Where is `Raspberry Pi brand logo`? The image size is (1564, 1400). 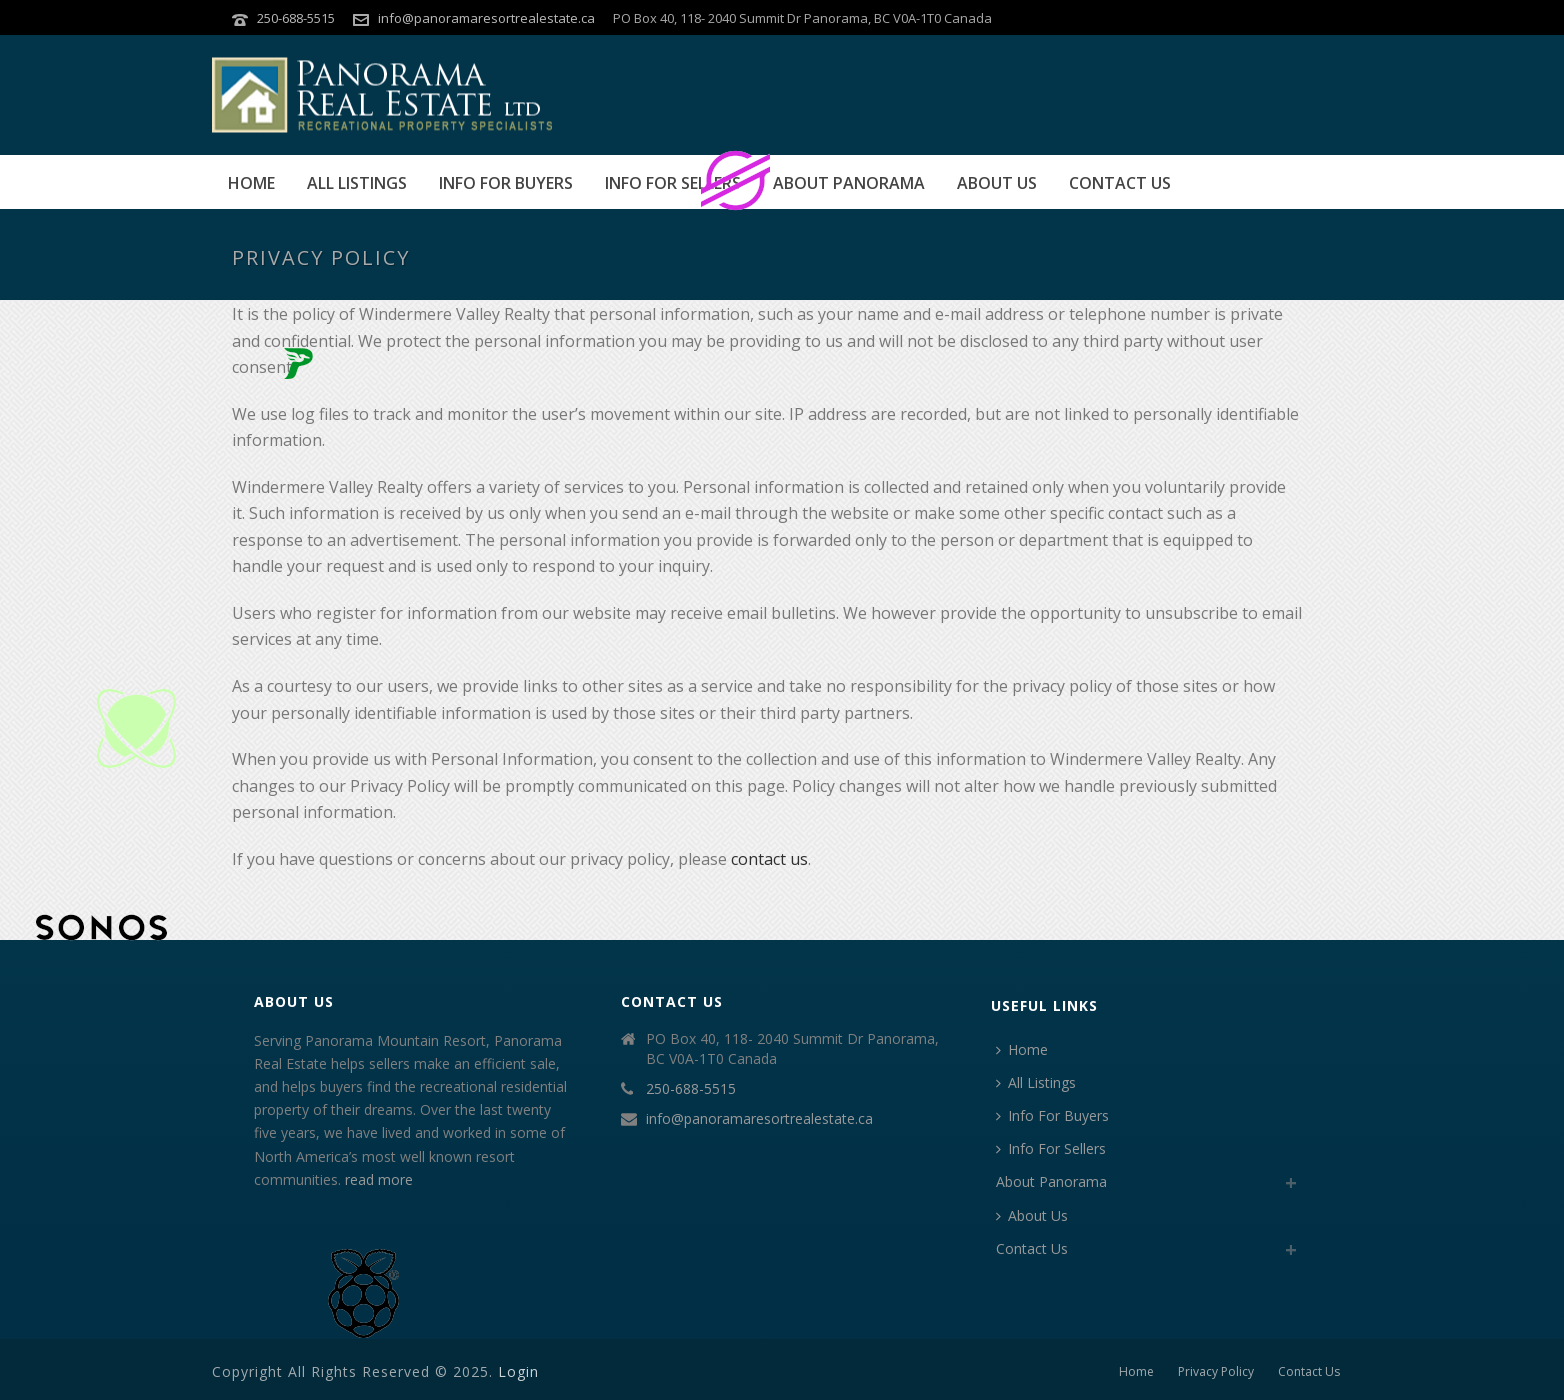
Raspberry Pi brand logo is located at coordinates (363, 1293).